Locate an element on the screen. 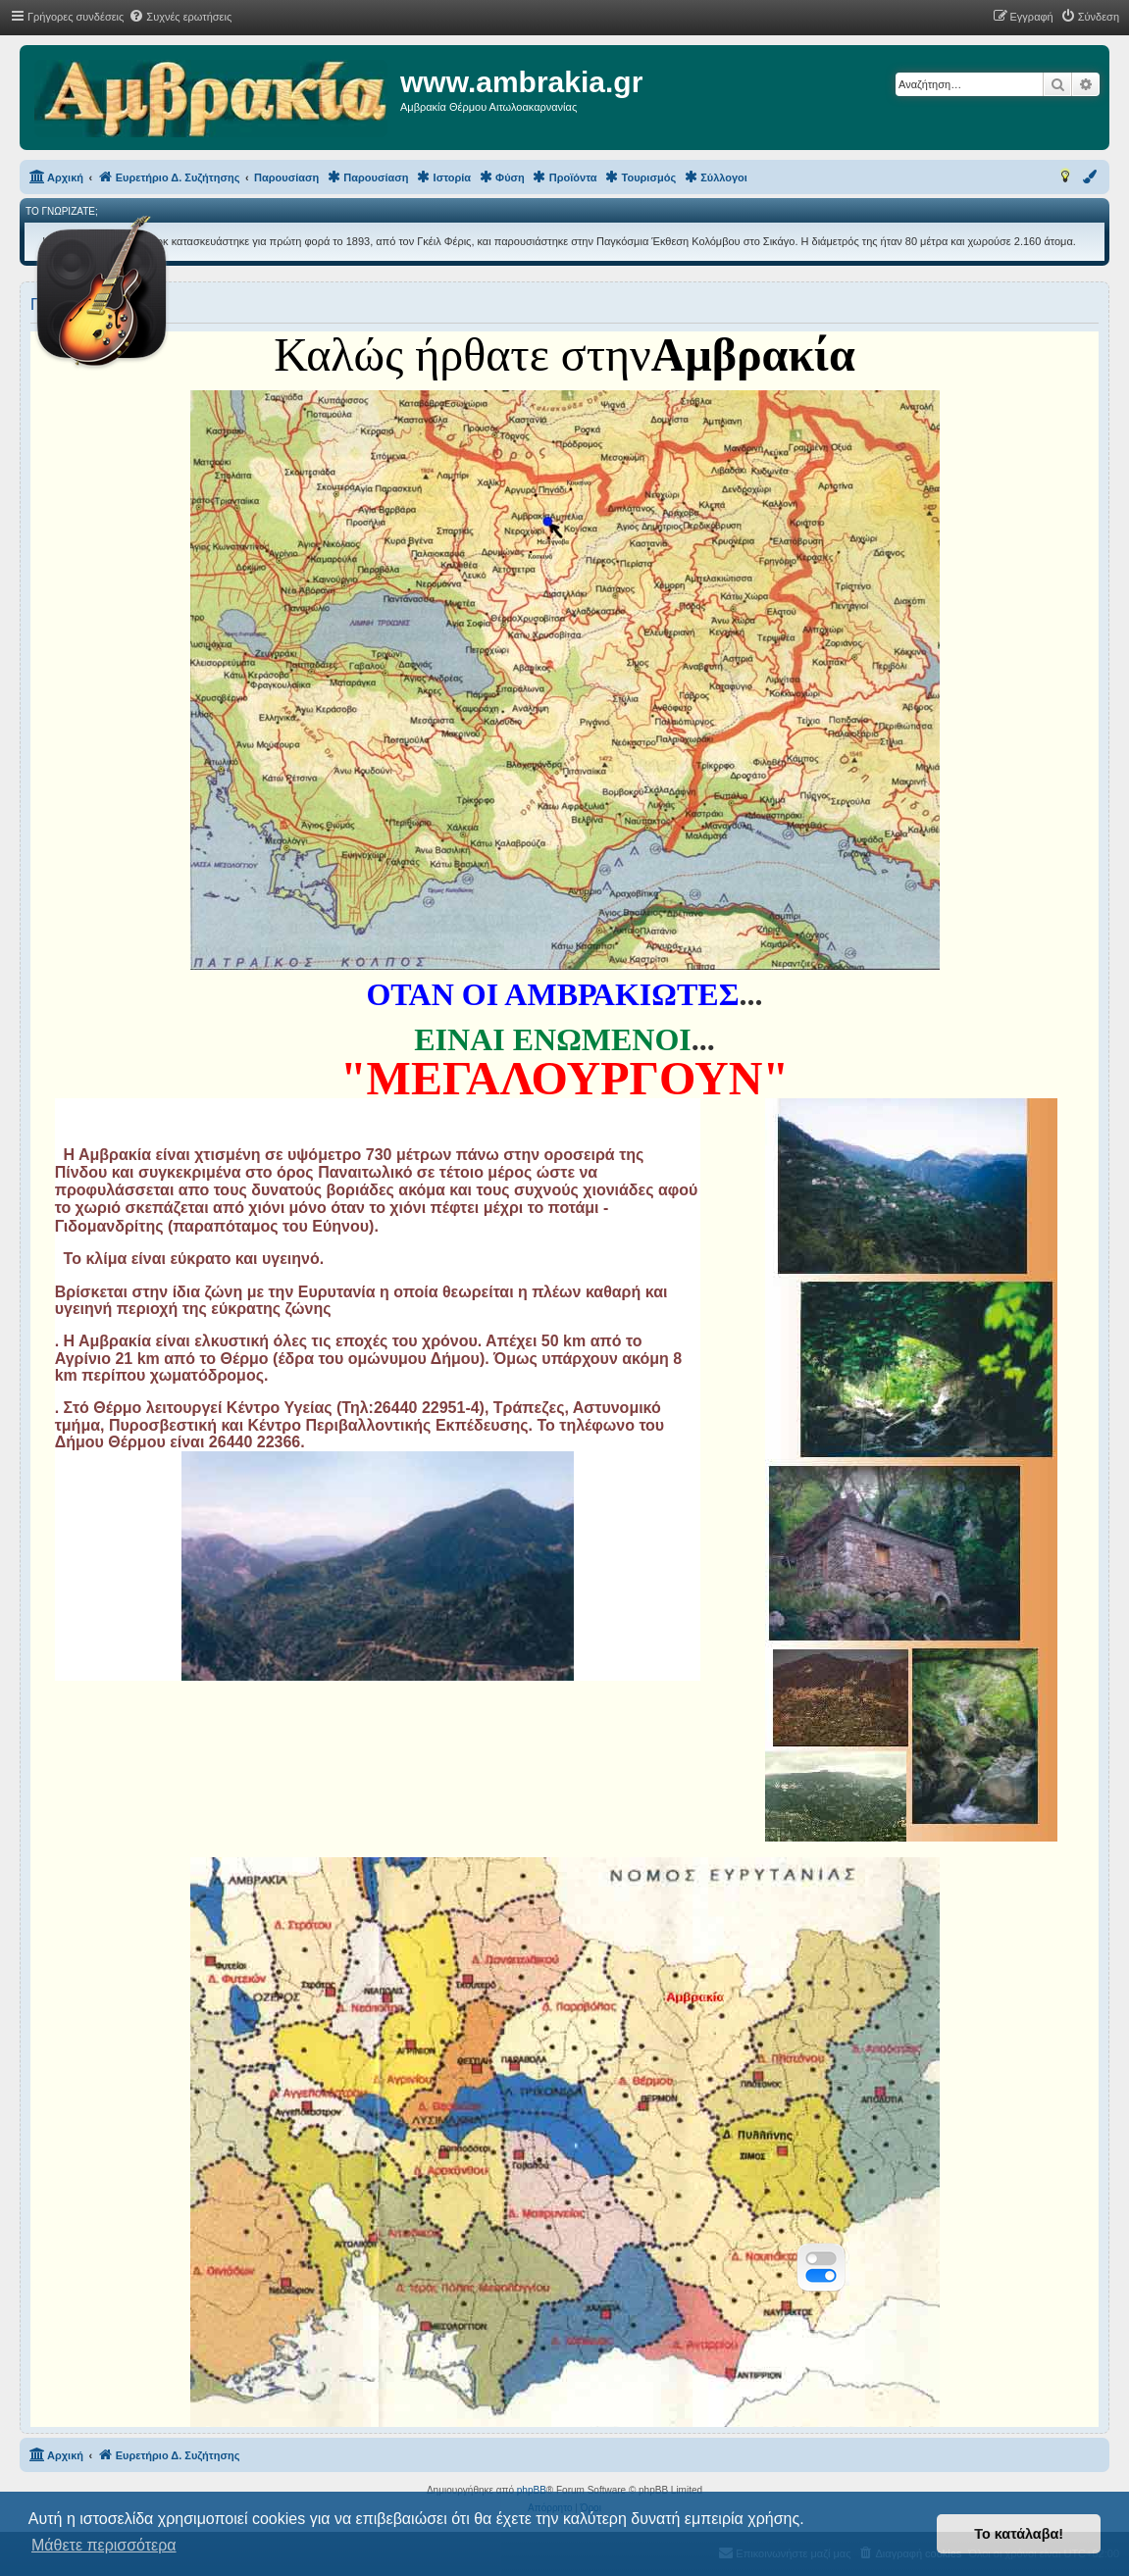 This screenshot has height=2576, width=1129. open control center to adjust system settings is located at coordinates (821, 2267).